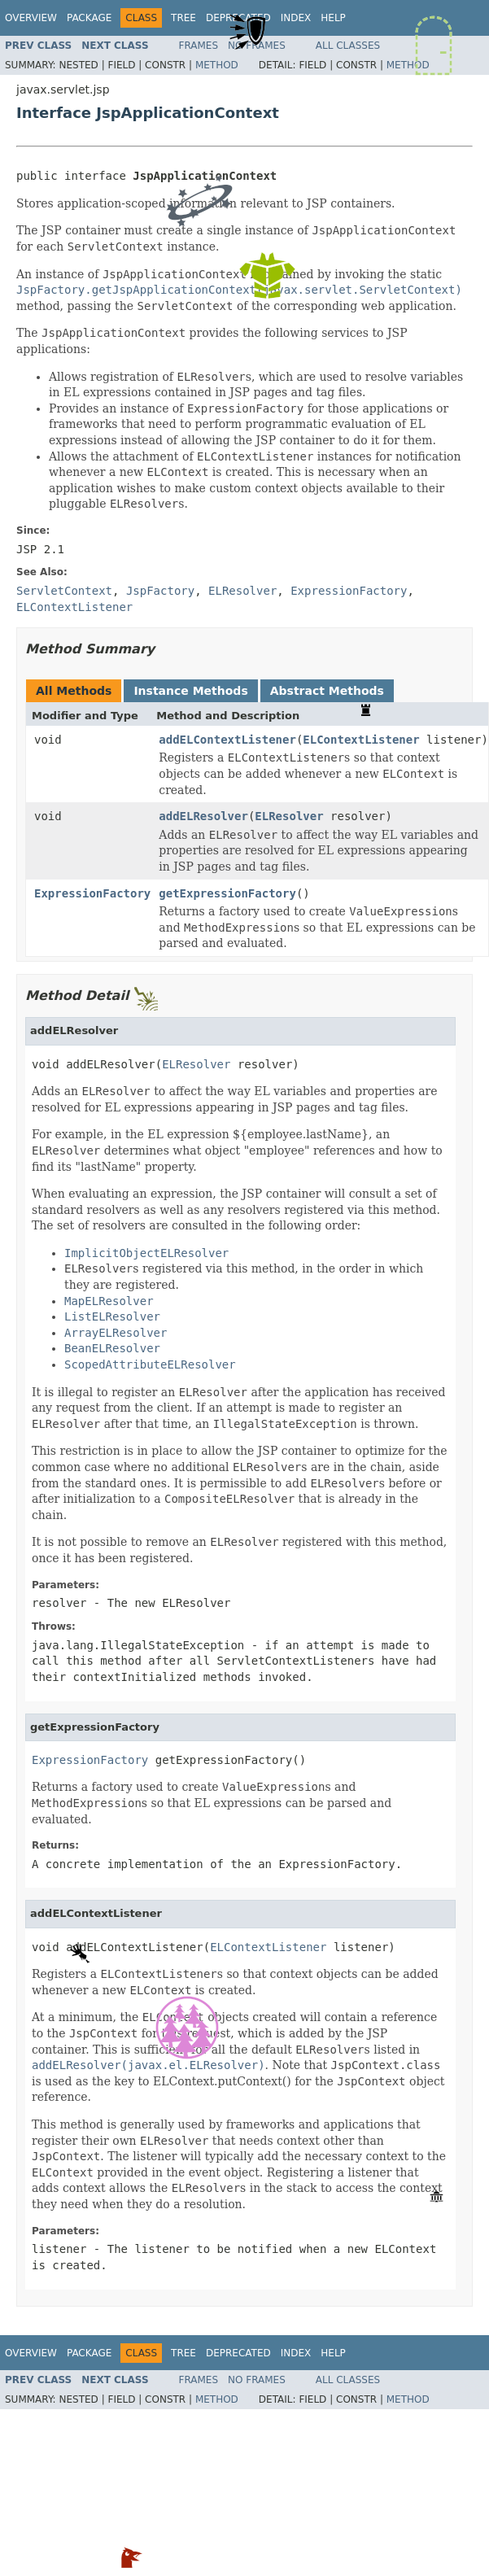  What do you see at coordinates (267, 275) in the screenshot?
I see `equip shoulder armor to your character` at bounding box center [267, 275].